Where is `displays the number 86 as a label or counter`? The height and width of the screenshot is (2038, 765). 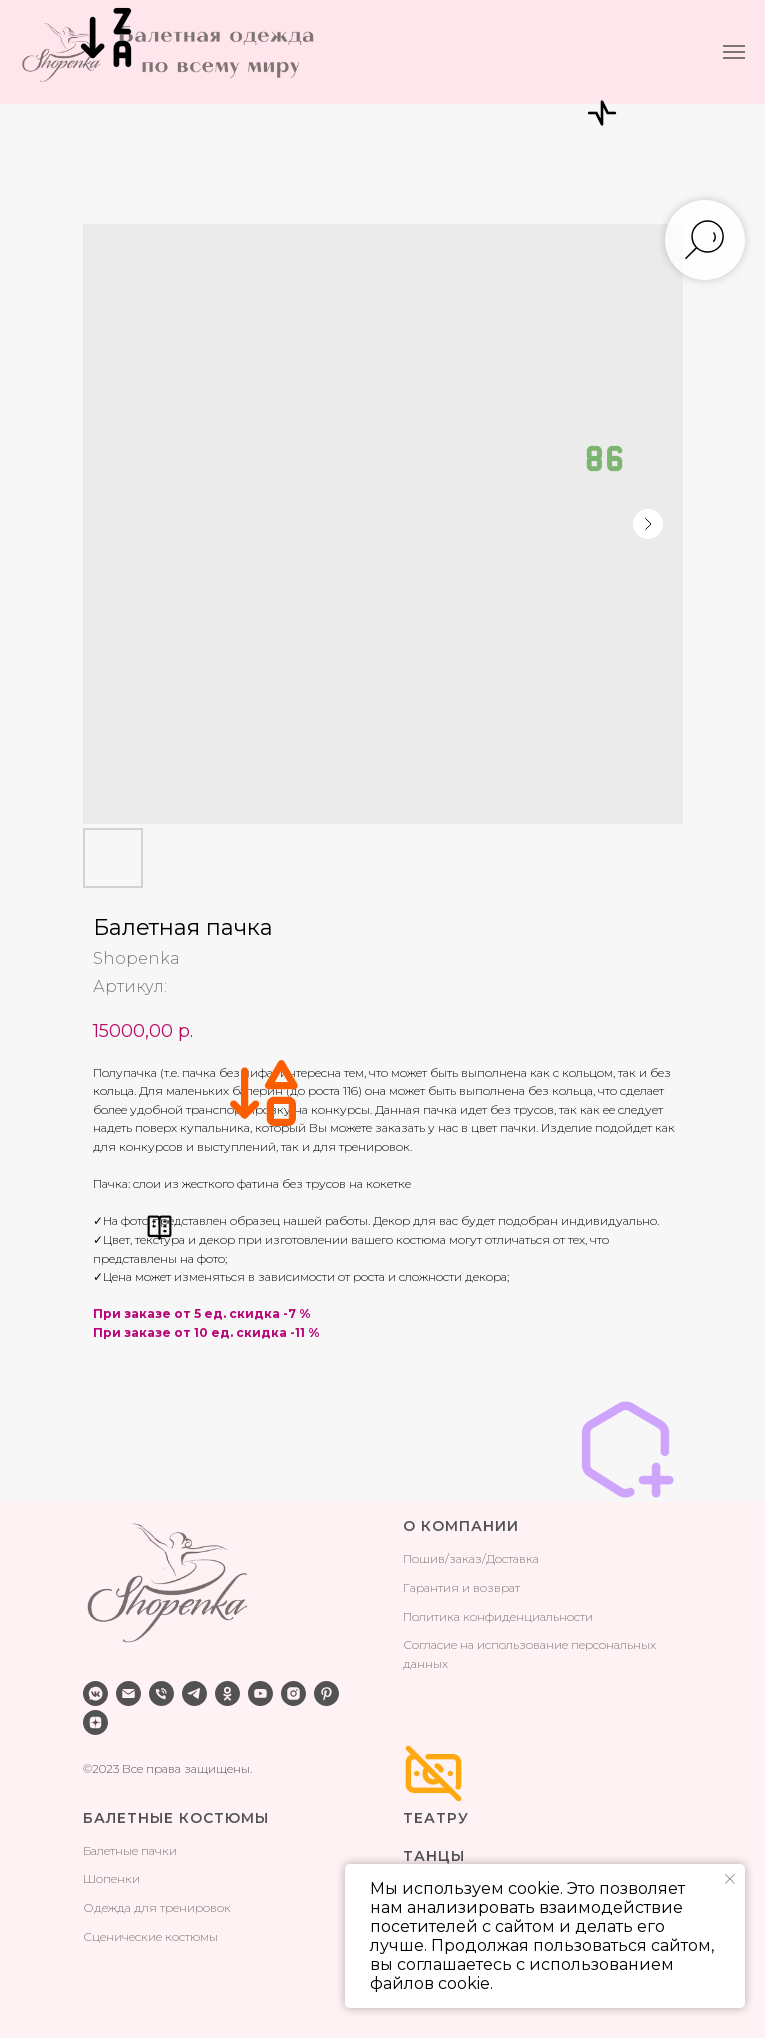 displays the number 86 as a label or counter is located at coordinates (604, 458).